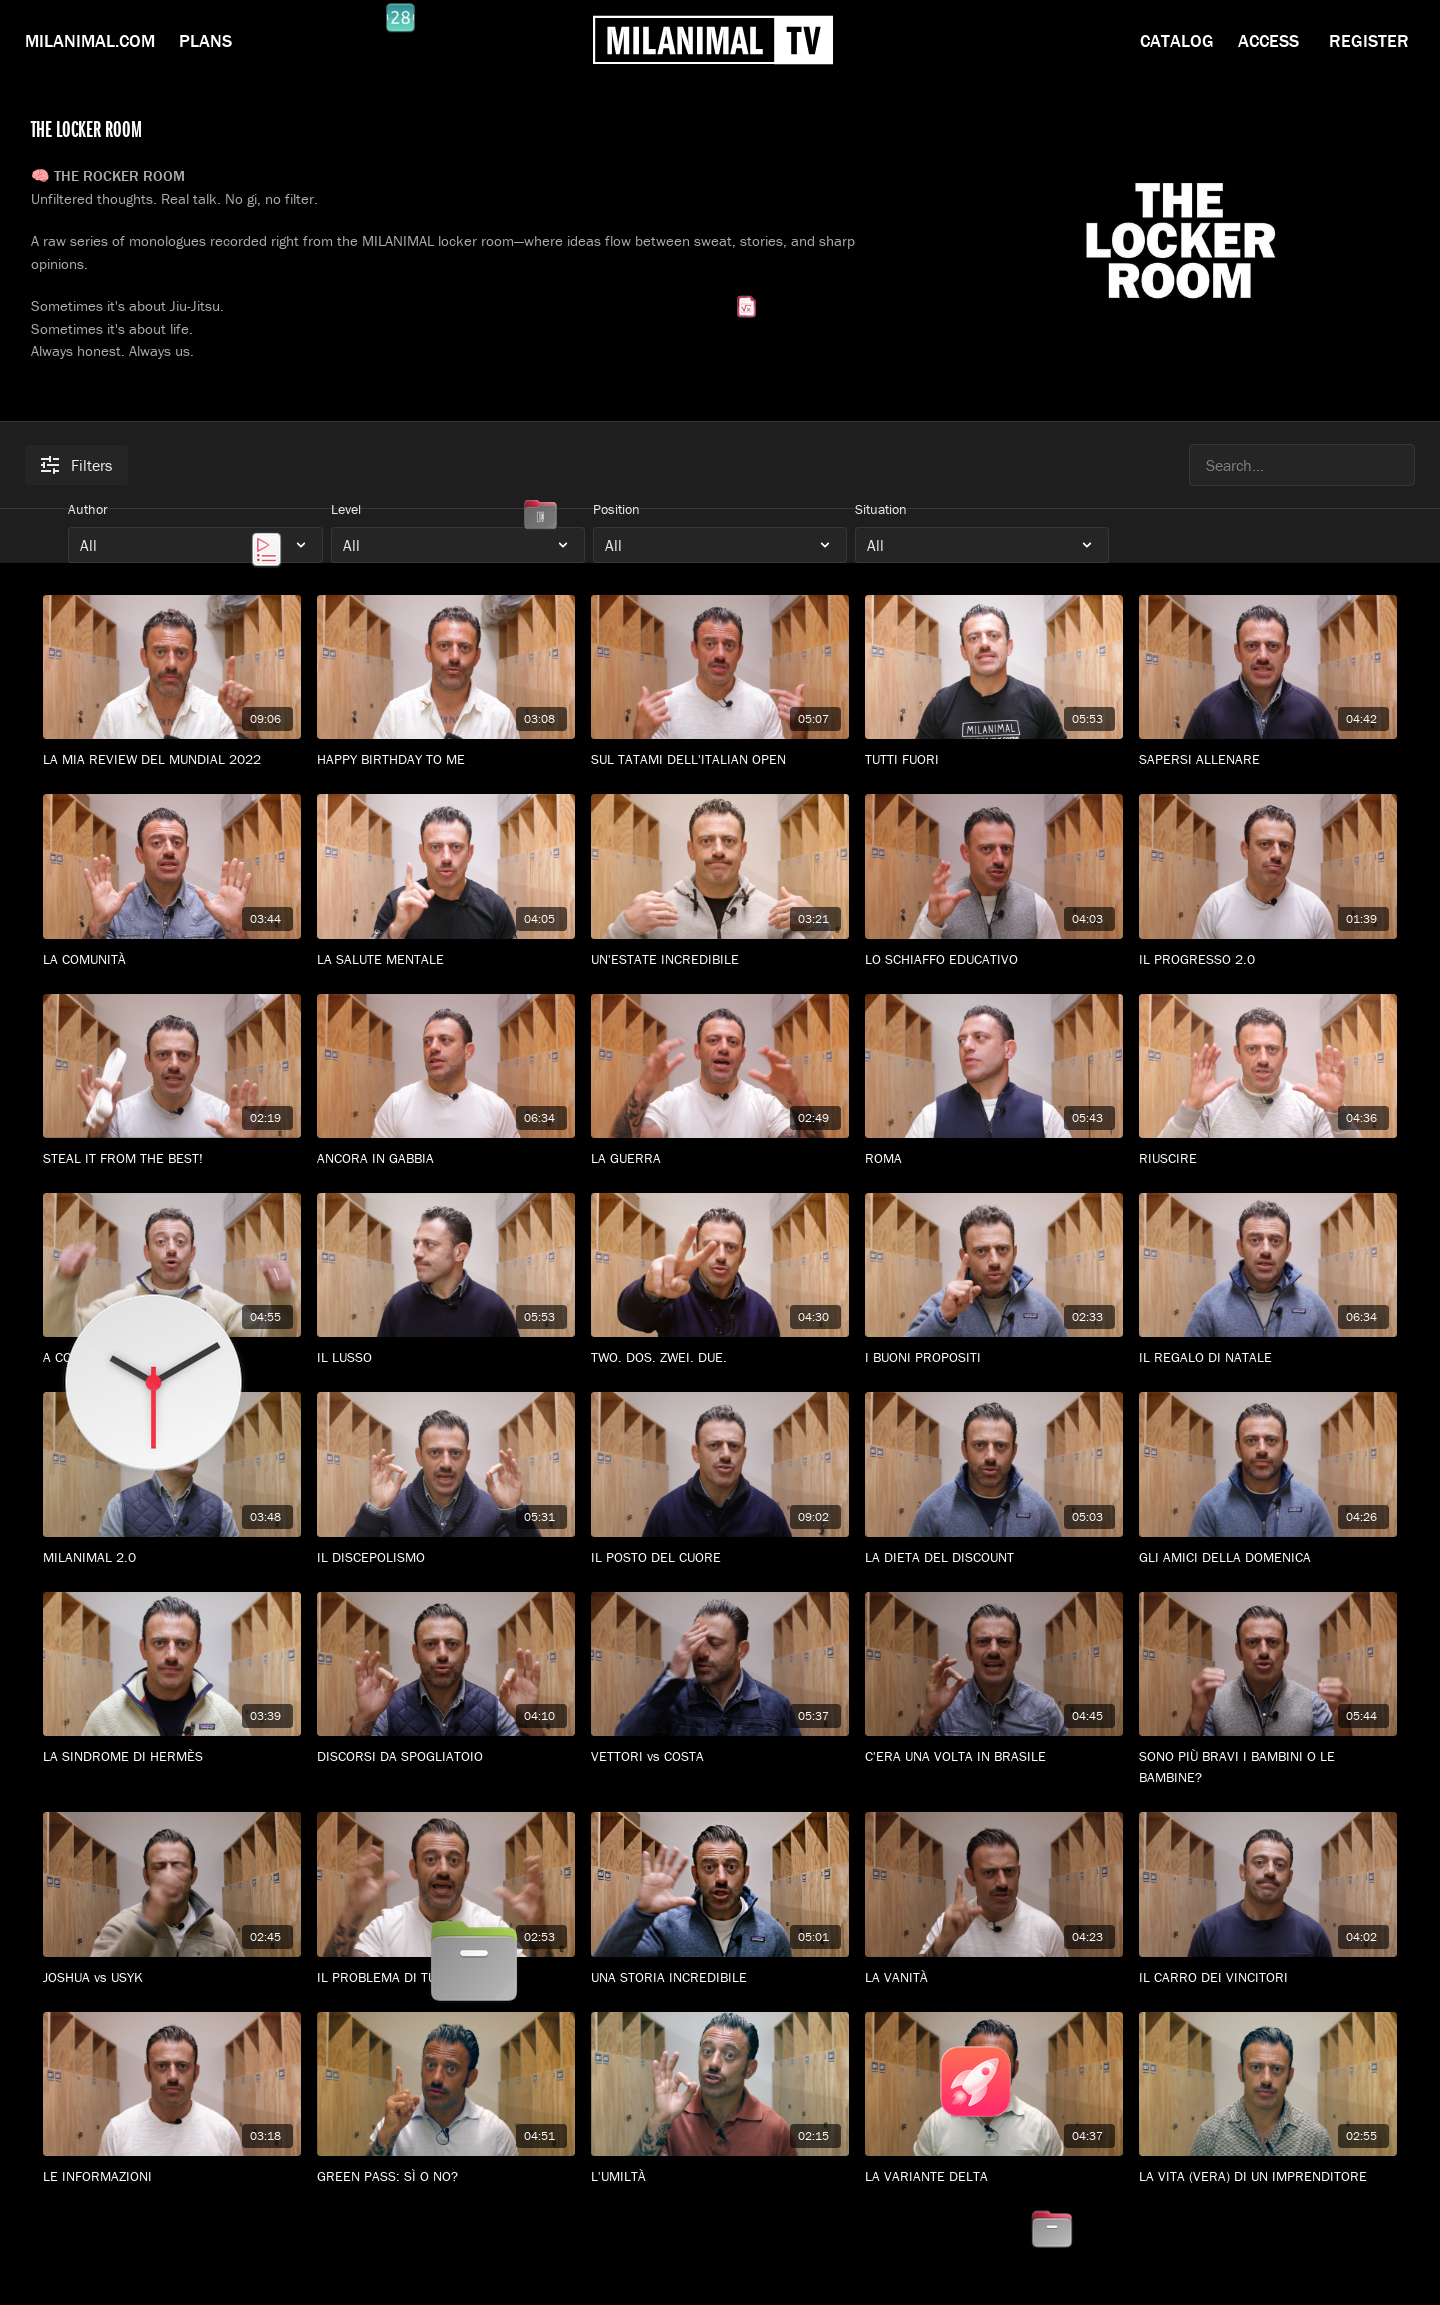  I want to click on access date and time settings, so click(153, 1382).